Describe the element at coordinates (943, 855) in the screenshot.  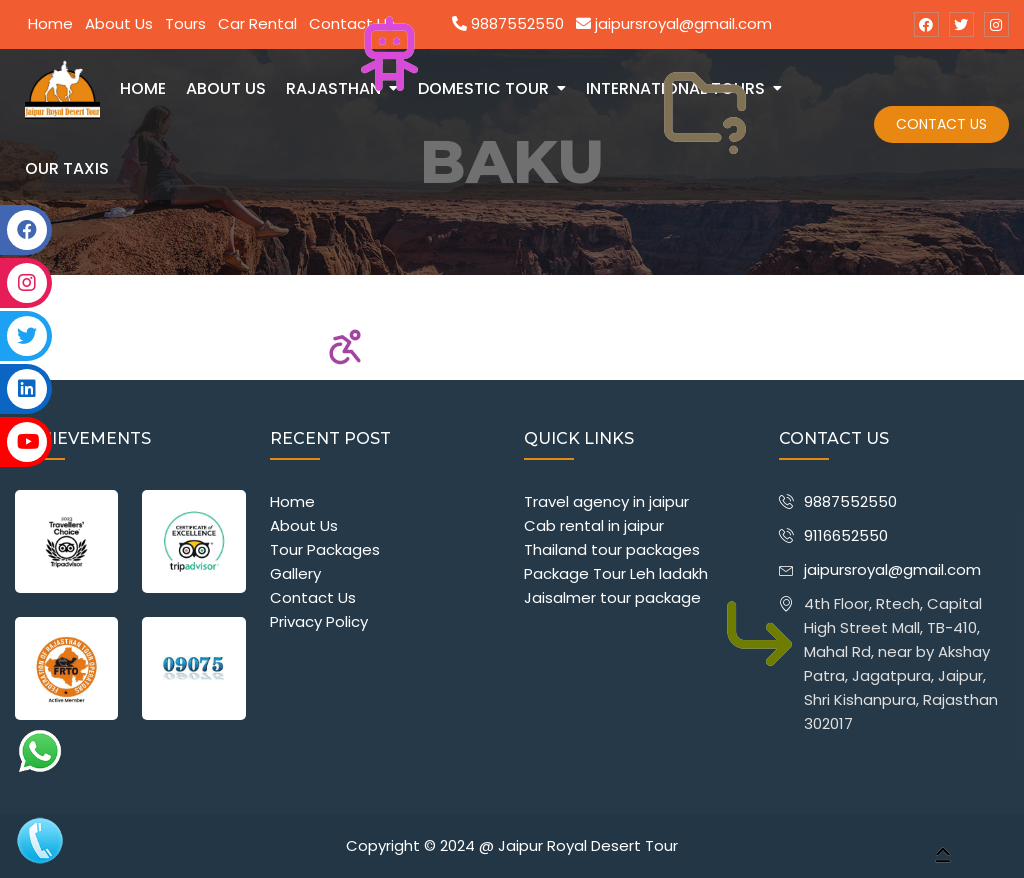
I see `toggle caps lock on keyboard` at that location.